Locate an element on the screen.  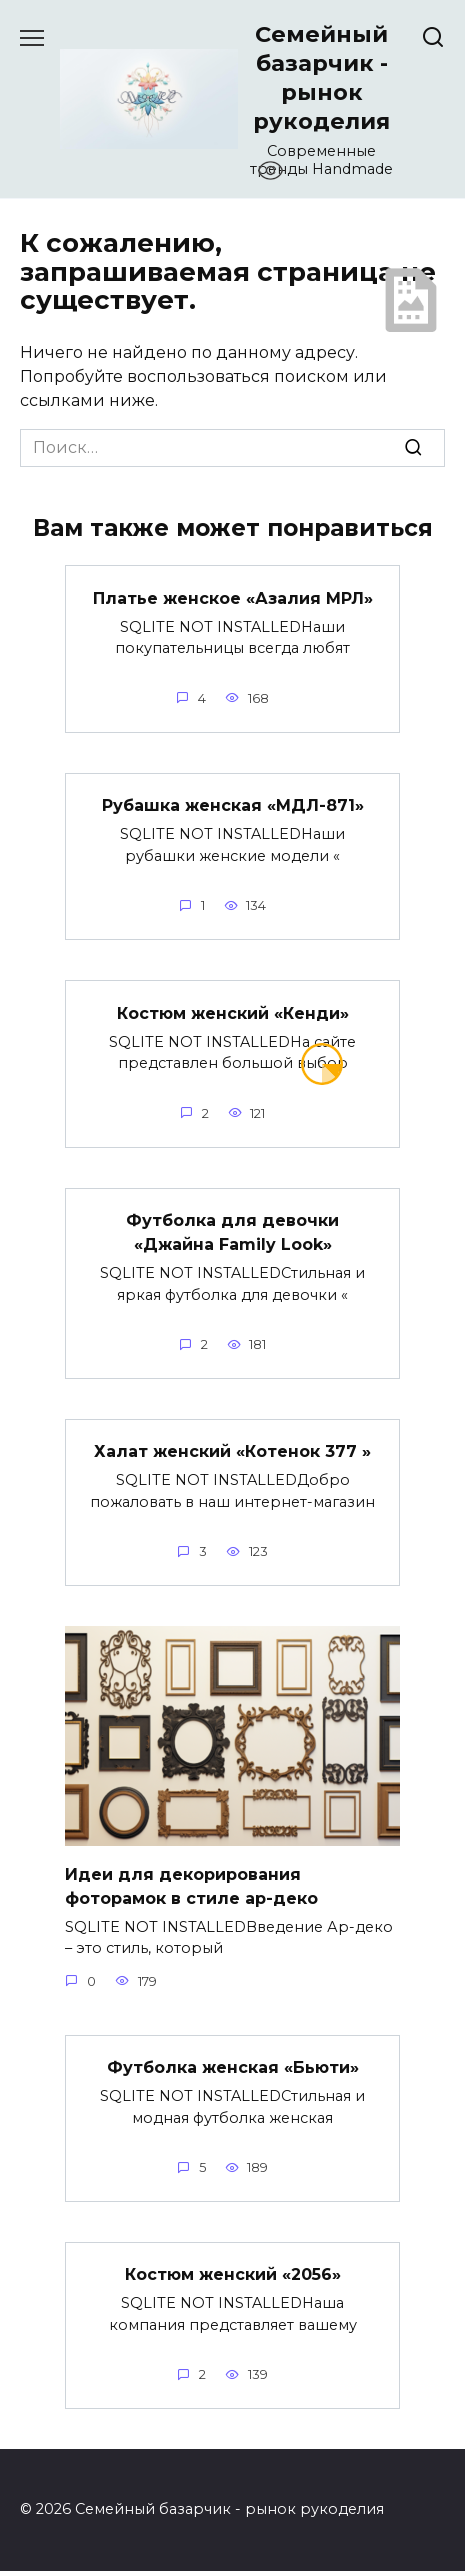
view disk storage usage is located at coordinates (322, 1064).